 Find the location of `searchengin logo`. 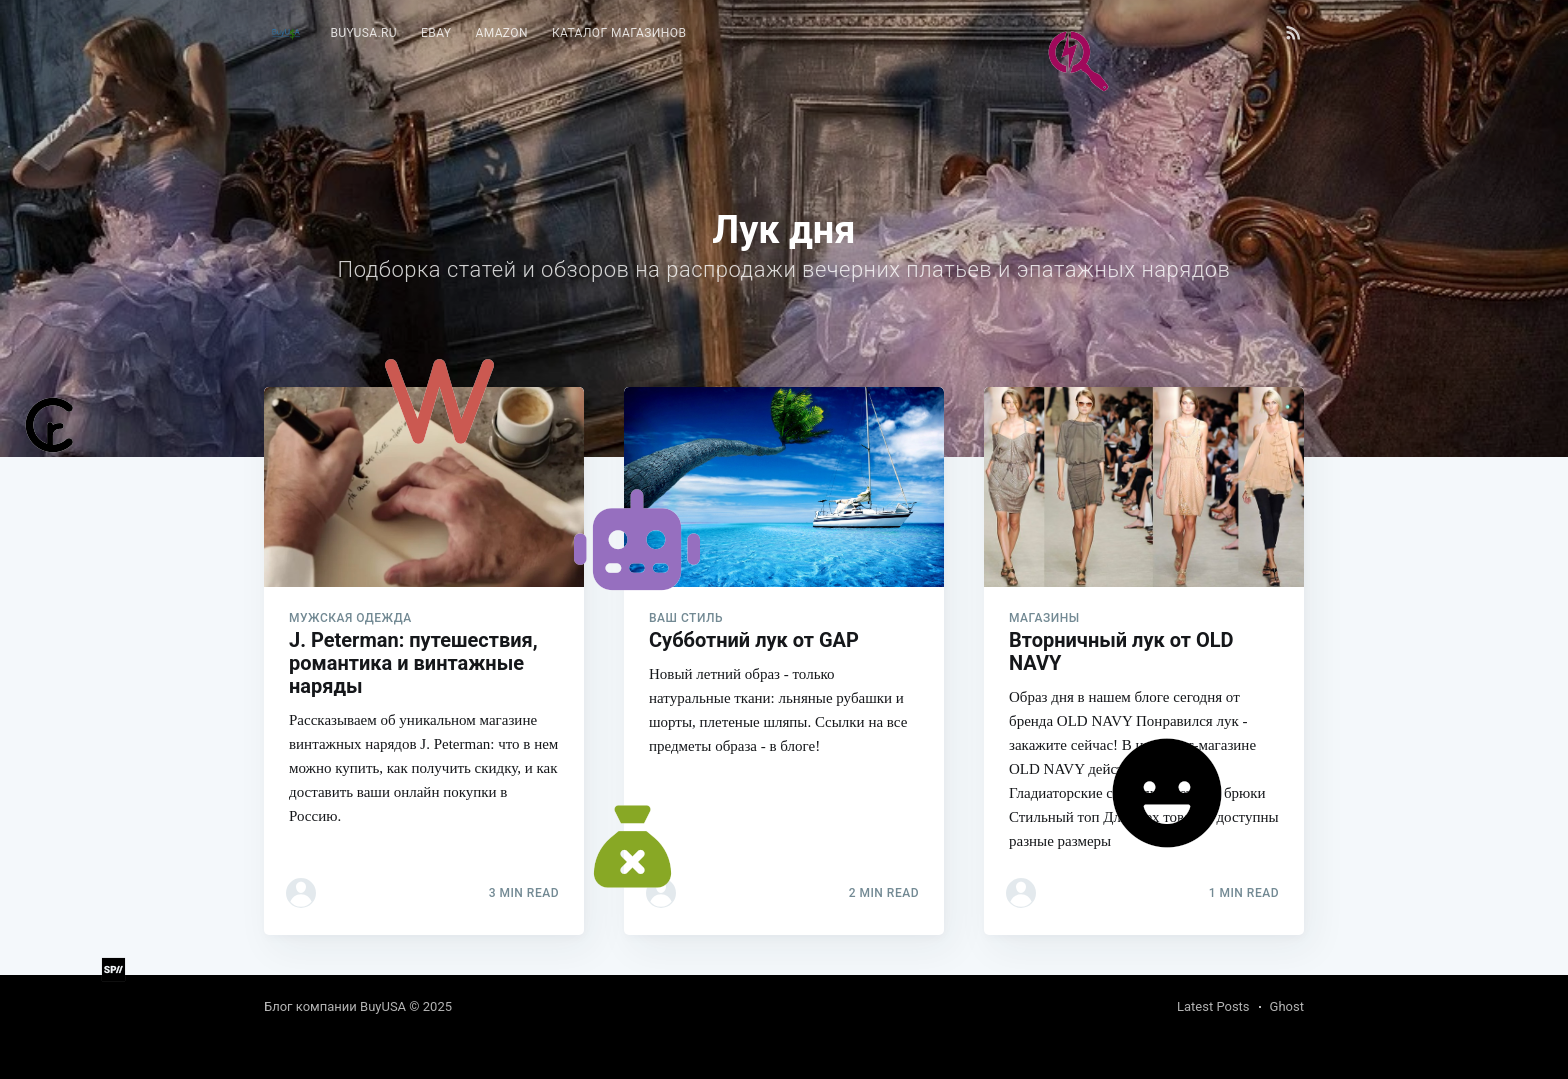

searchengin logo is located at coordinates (1078, 60).